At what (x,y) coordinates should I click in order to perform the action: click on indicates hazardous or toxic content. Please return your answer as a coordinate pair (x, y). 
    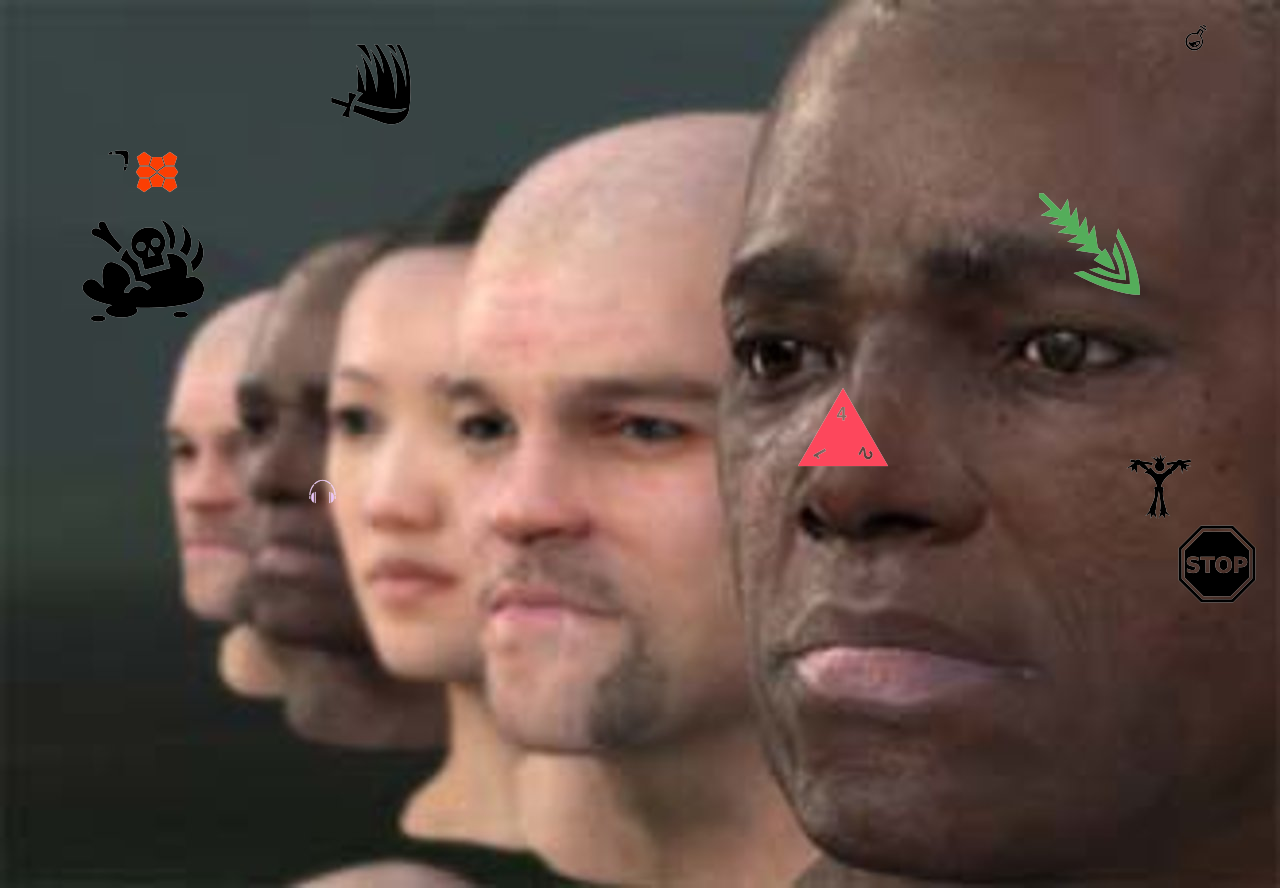
    Looking at the image, I should click on (143, 260).